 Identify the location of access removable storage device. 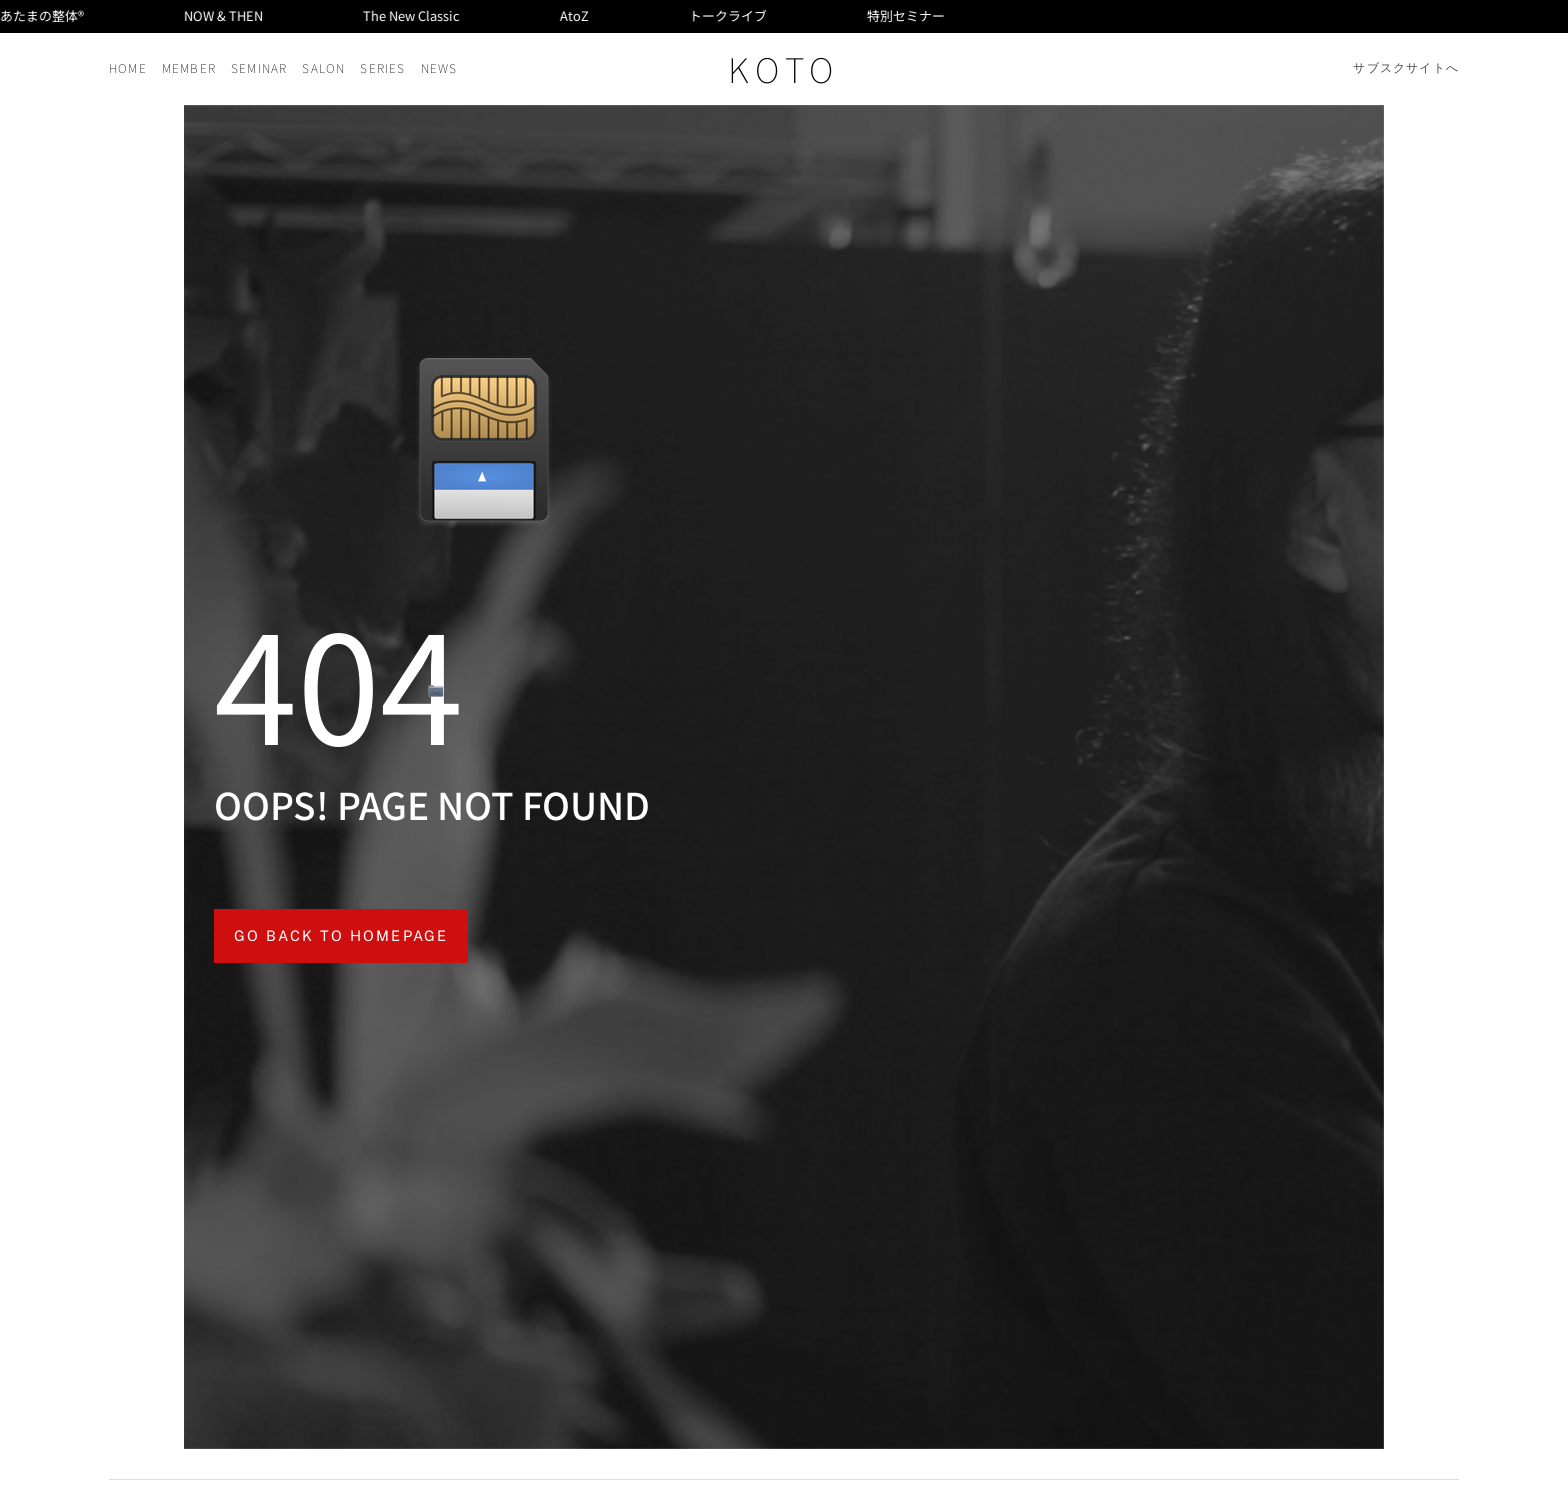
(484, 441).